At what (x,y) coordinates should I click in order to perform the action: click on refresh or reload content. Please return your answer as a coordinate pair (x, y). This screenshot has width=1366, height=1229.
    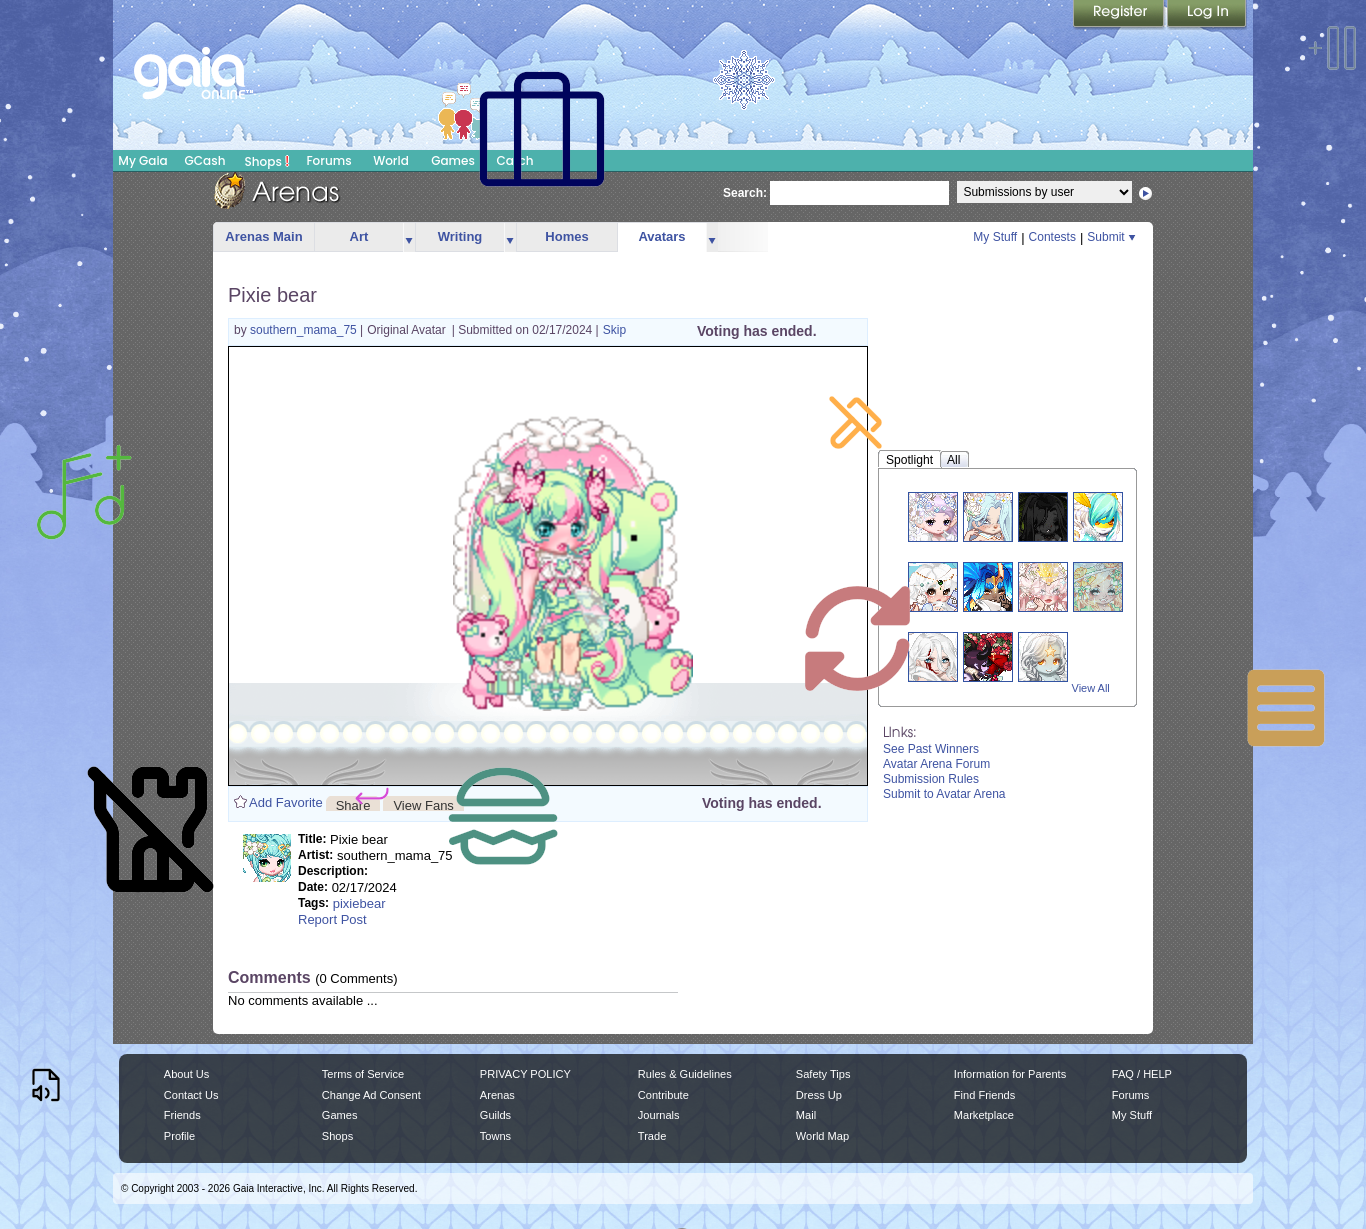
    Looking at the image, I should click on (857, 638).